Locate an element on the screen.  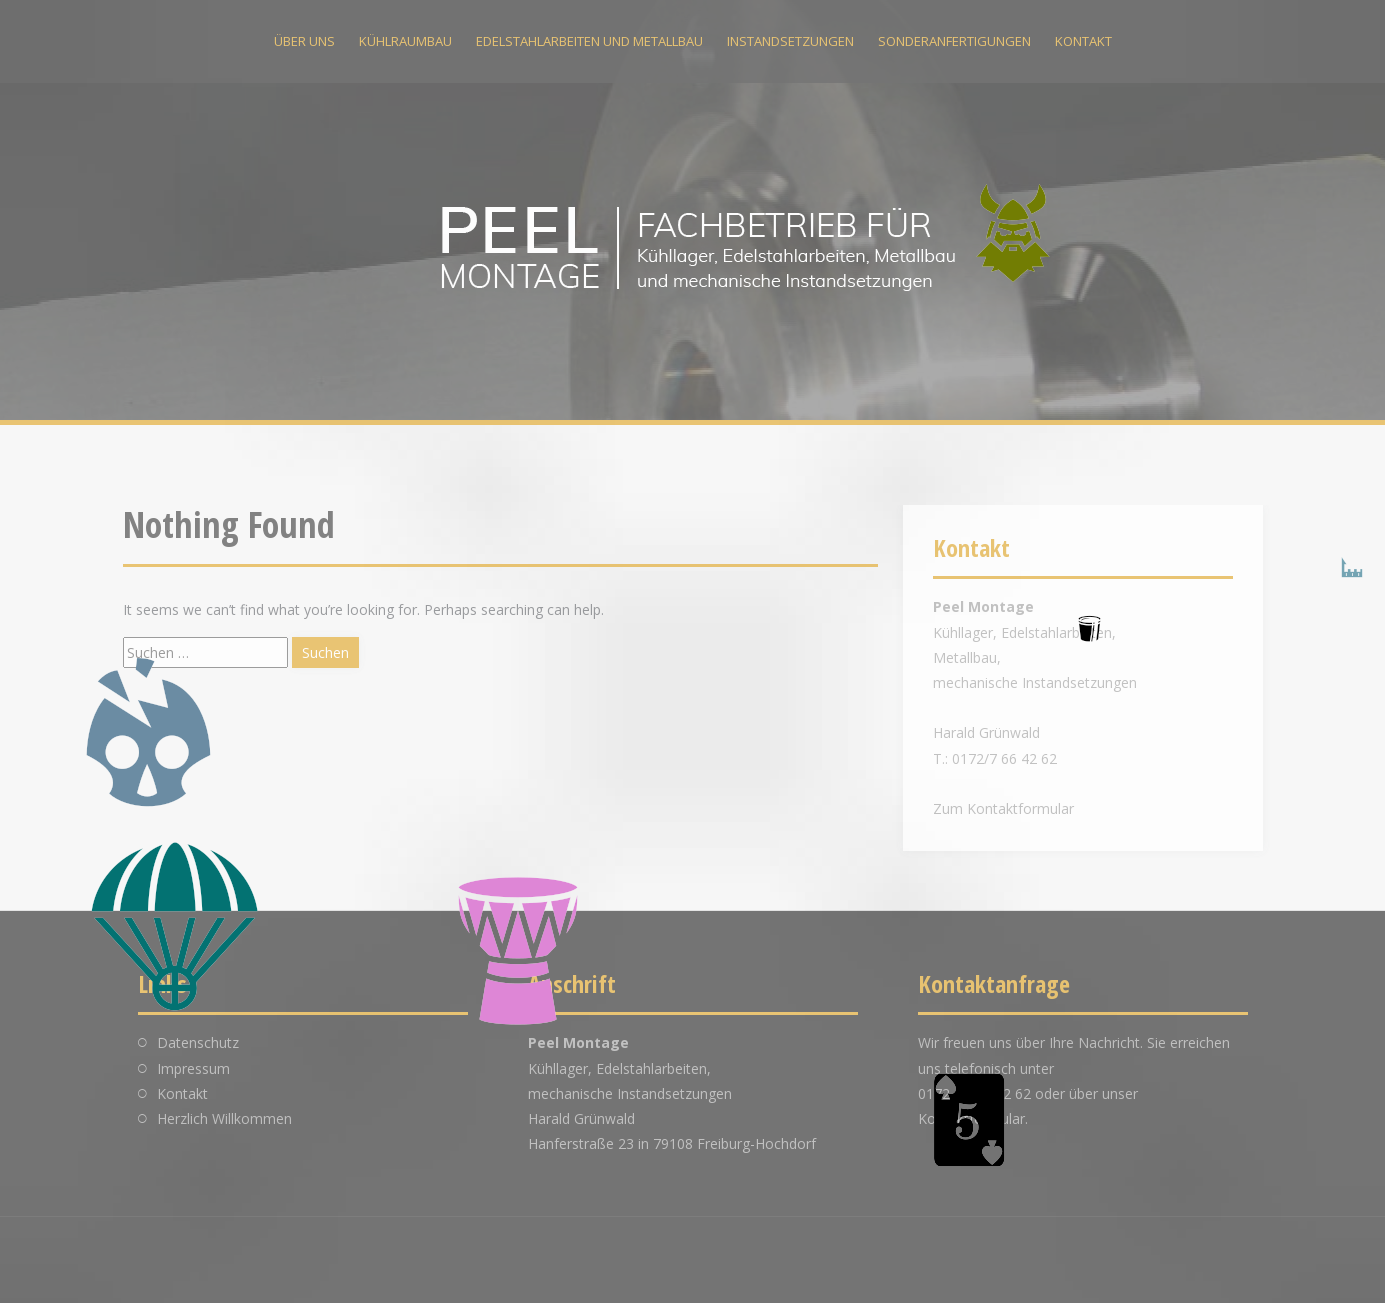
five of spades playing card is located at coordinates (969, 1120).